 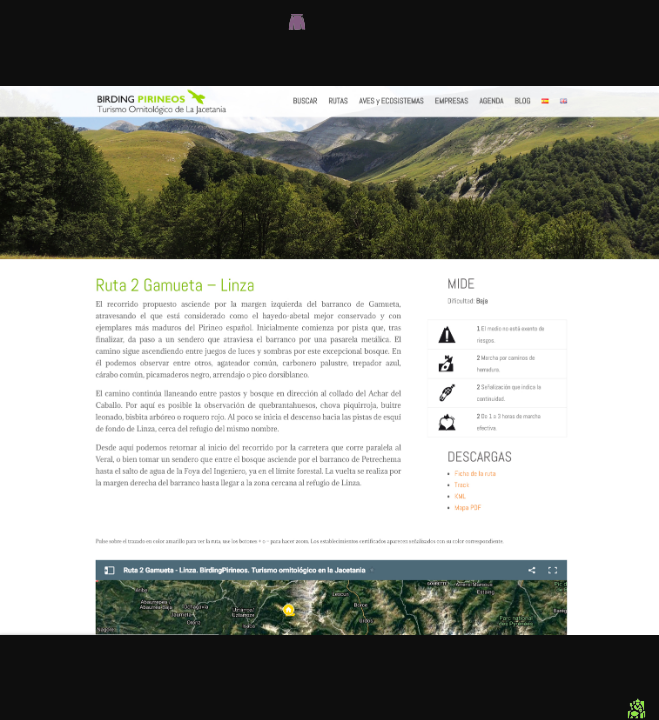 I want to click on browse skirts in clothing catalog, so click(x=297, y=22).